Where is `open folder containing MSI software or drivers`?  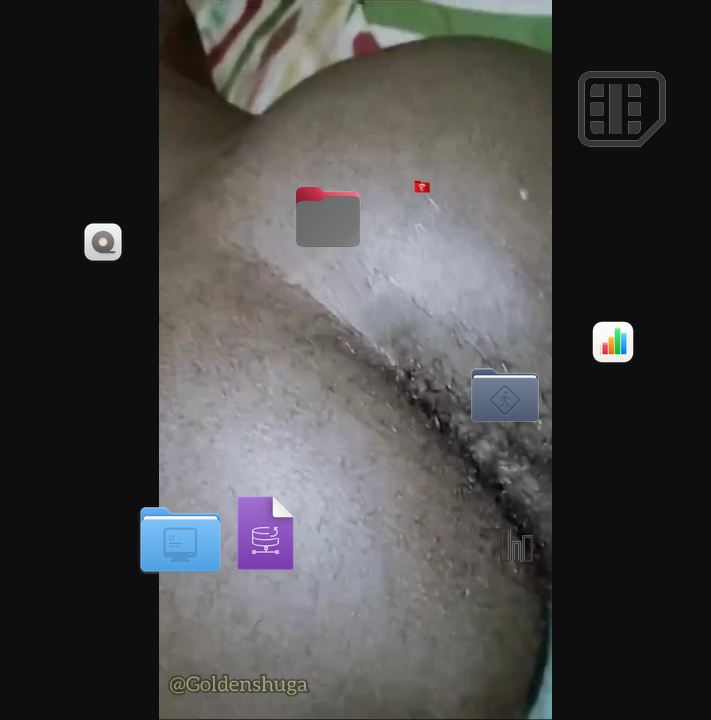 open folder containing MSI software or drivers is located at coordinates (422, 187).